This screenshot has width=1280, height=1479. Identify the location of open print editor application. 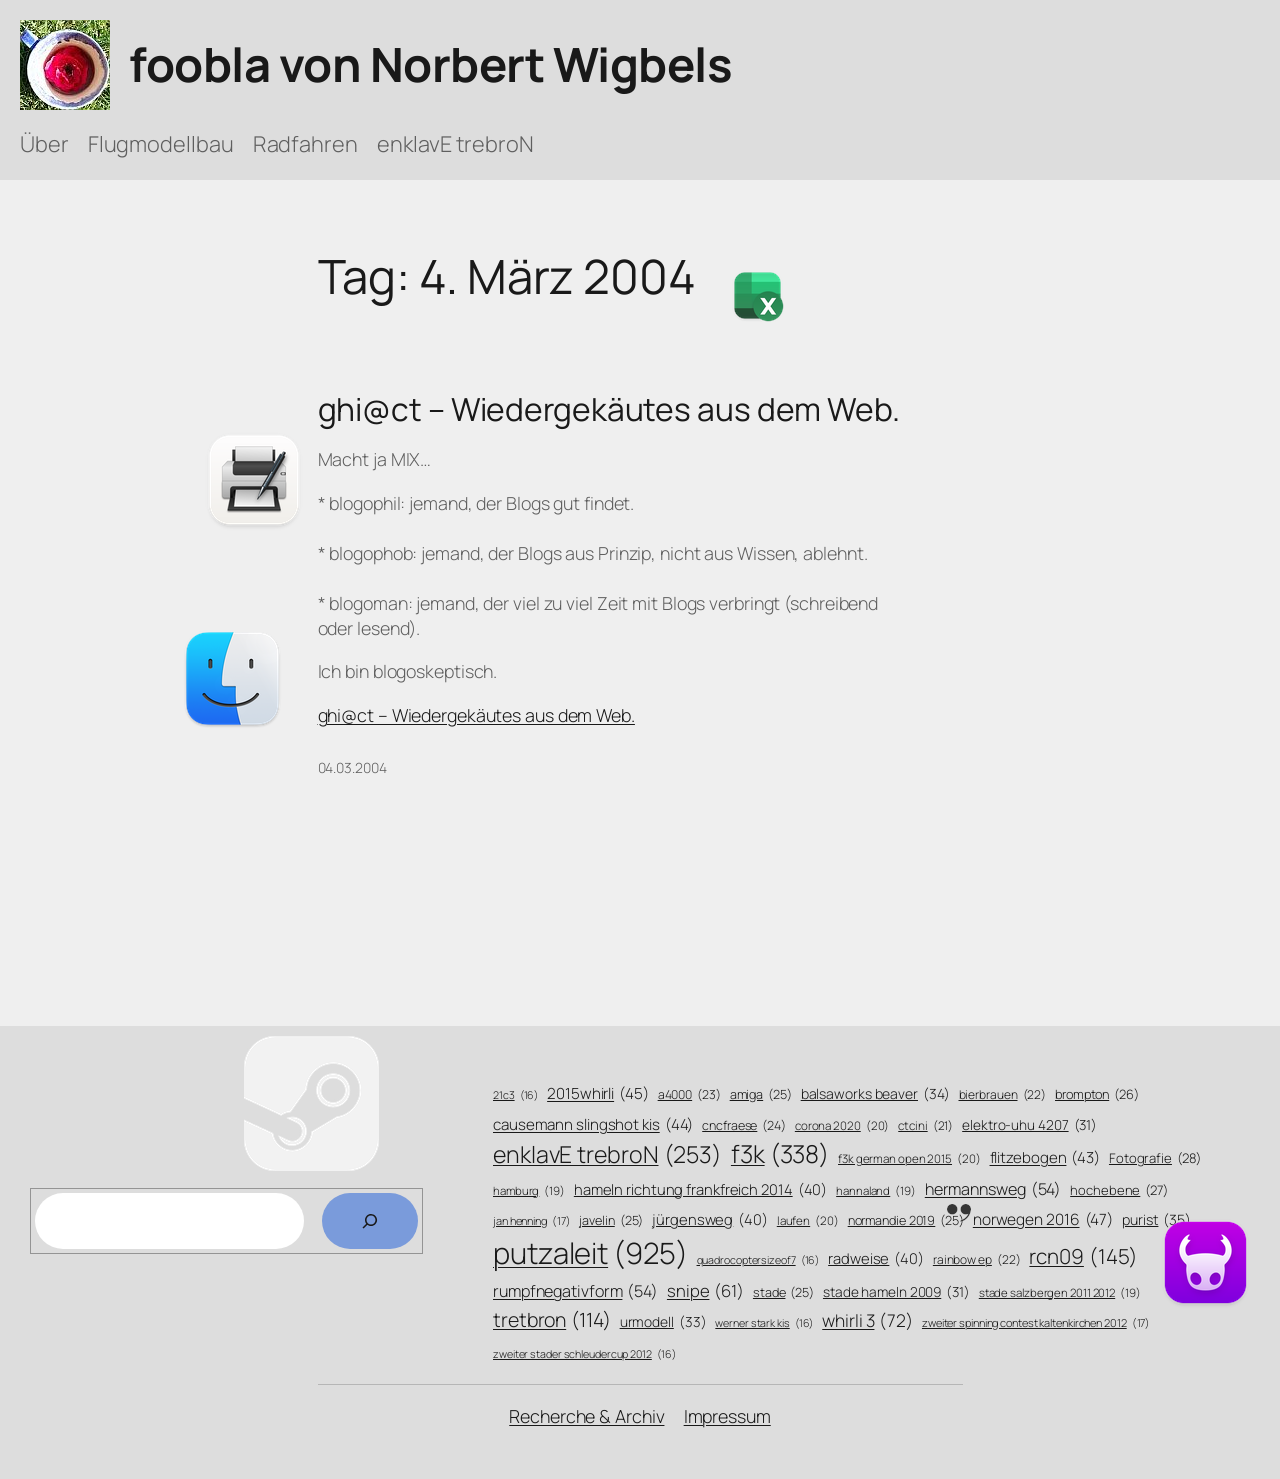
(254, 480).